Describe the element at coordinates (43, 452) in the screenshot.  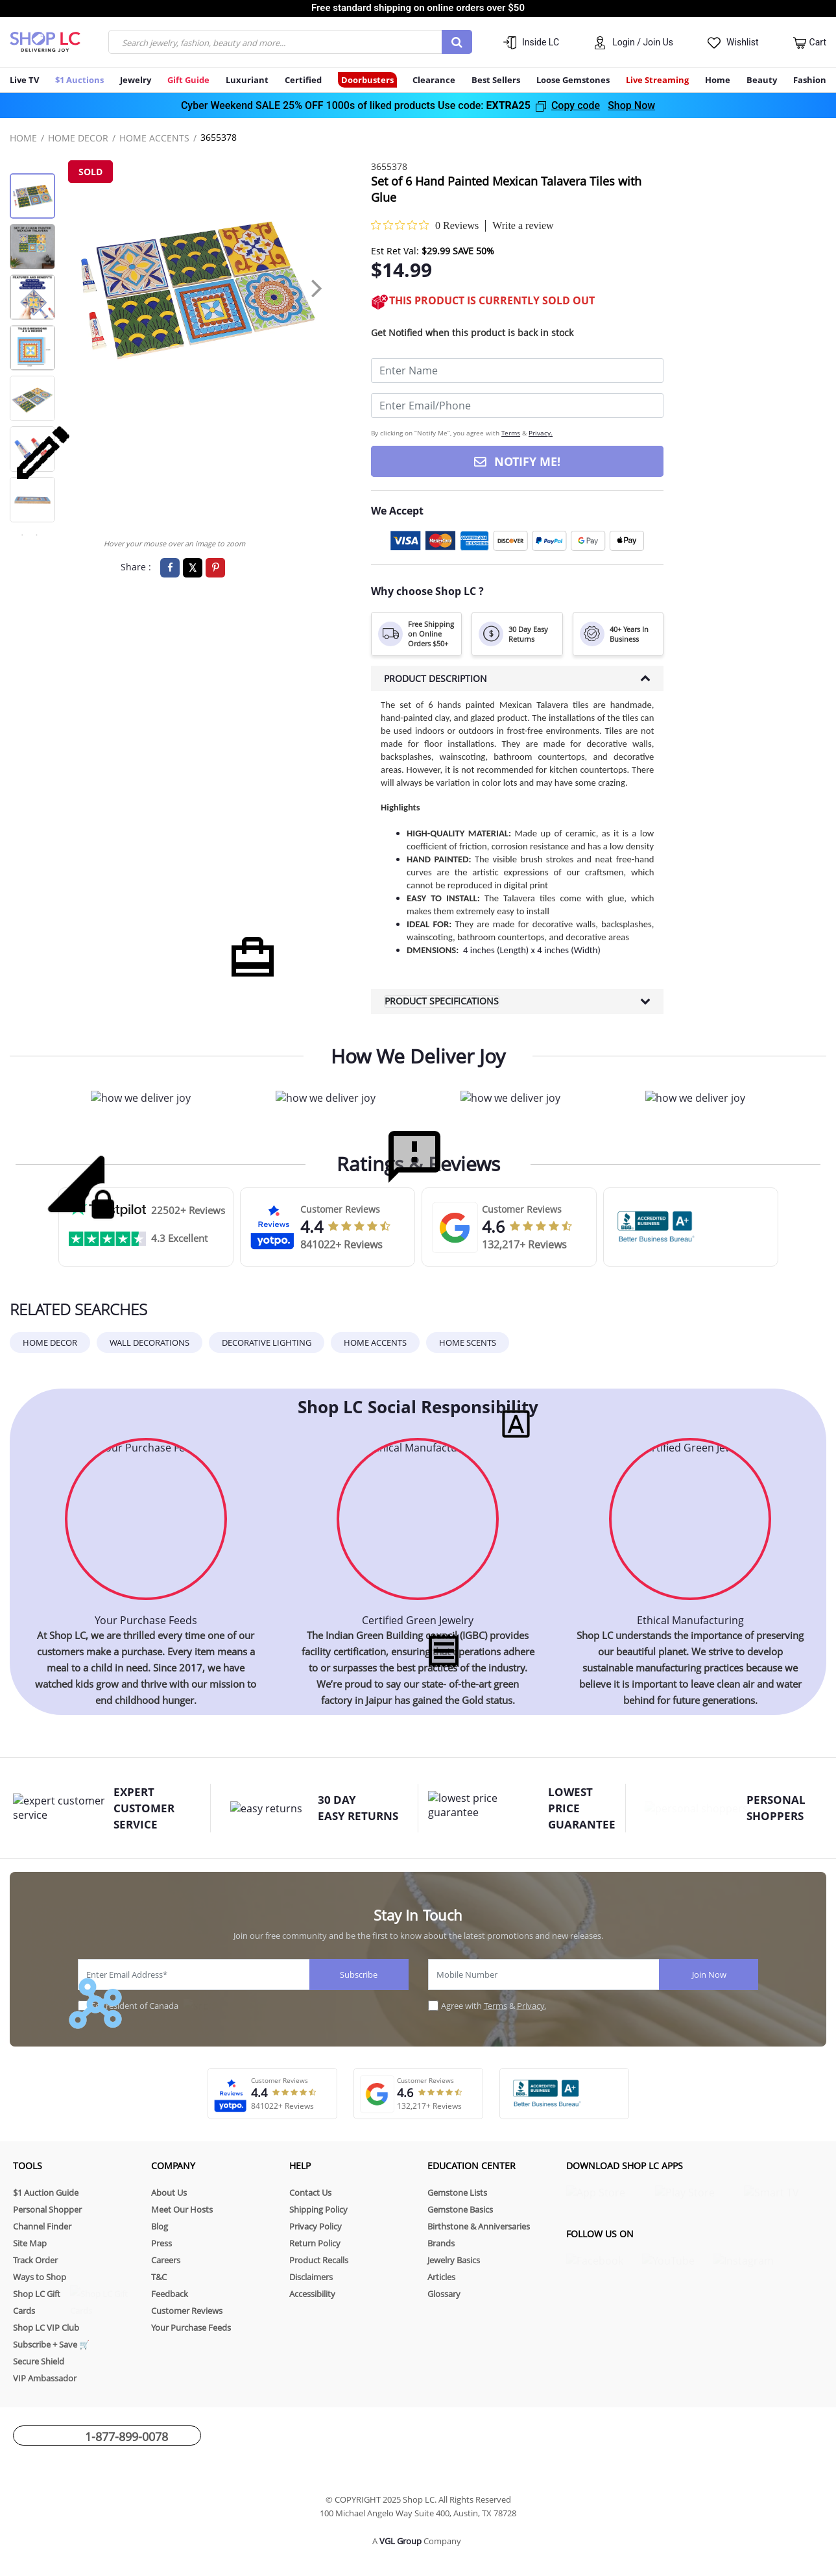
I see `create or compose new content` at that location.